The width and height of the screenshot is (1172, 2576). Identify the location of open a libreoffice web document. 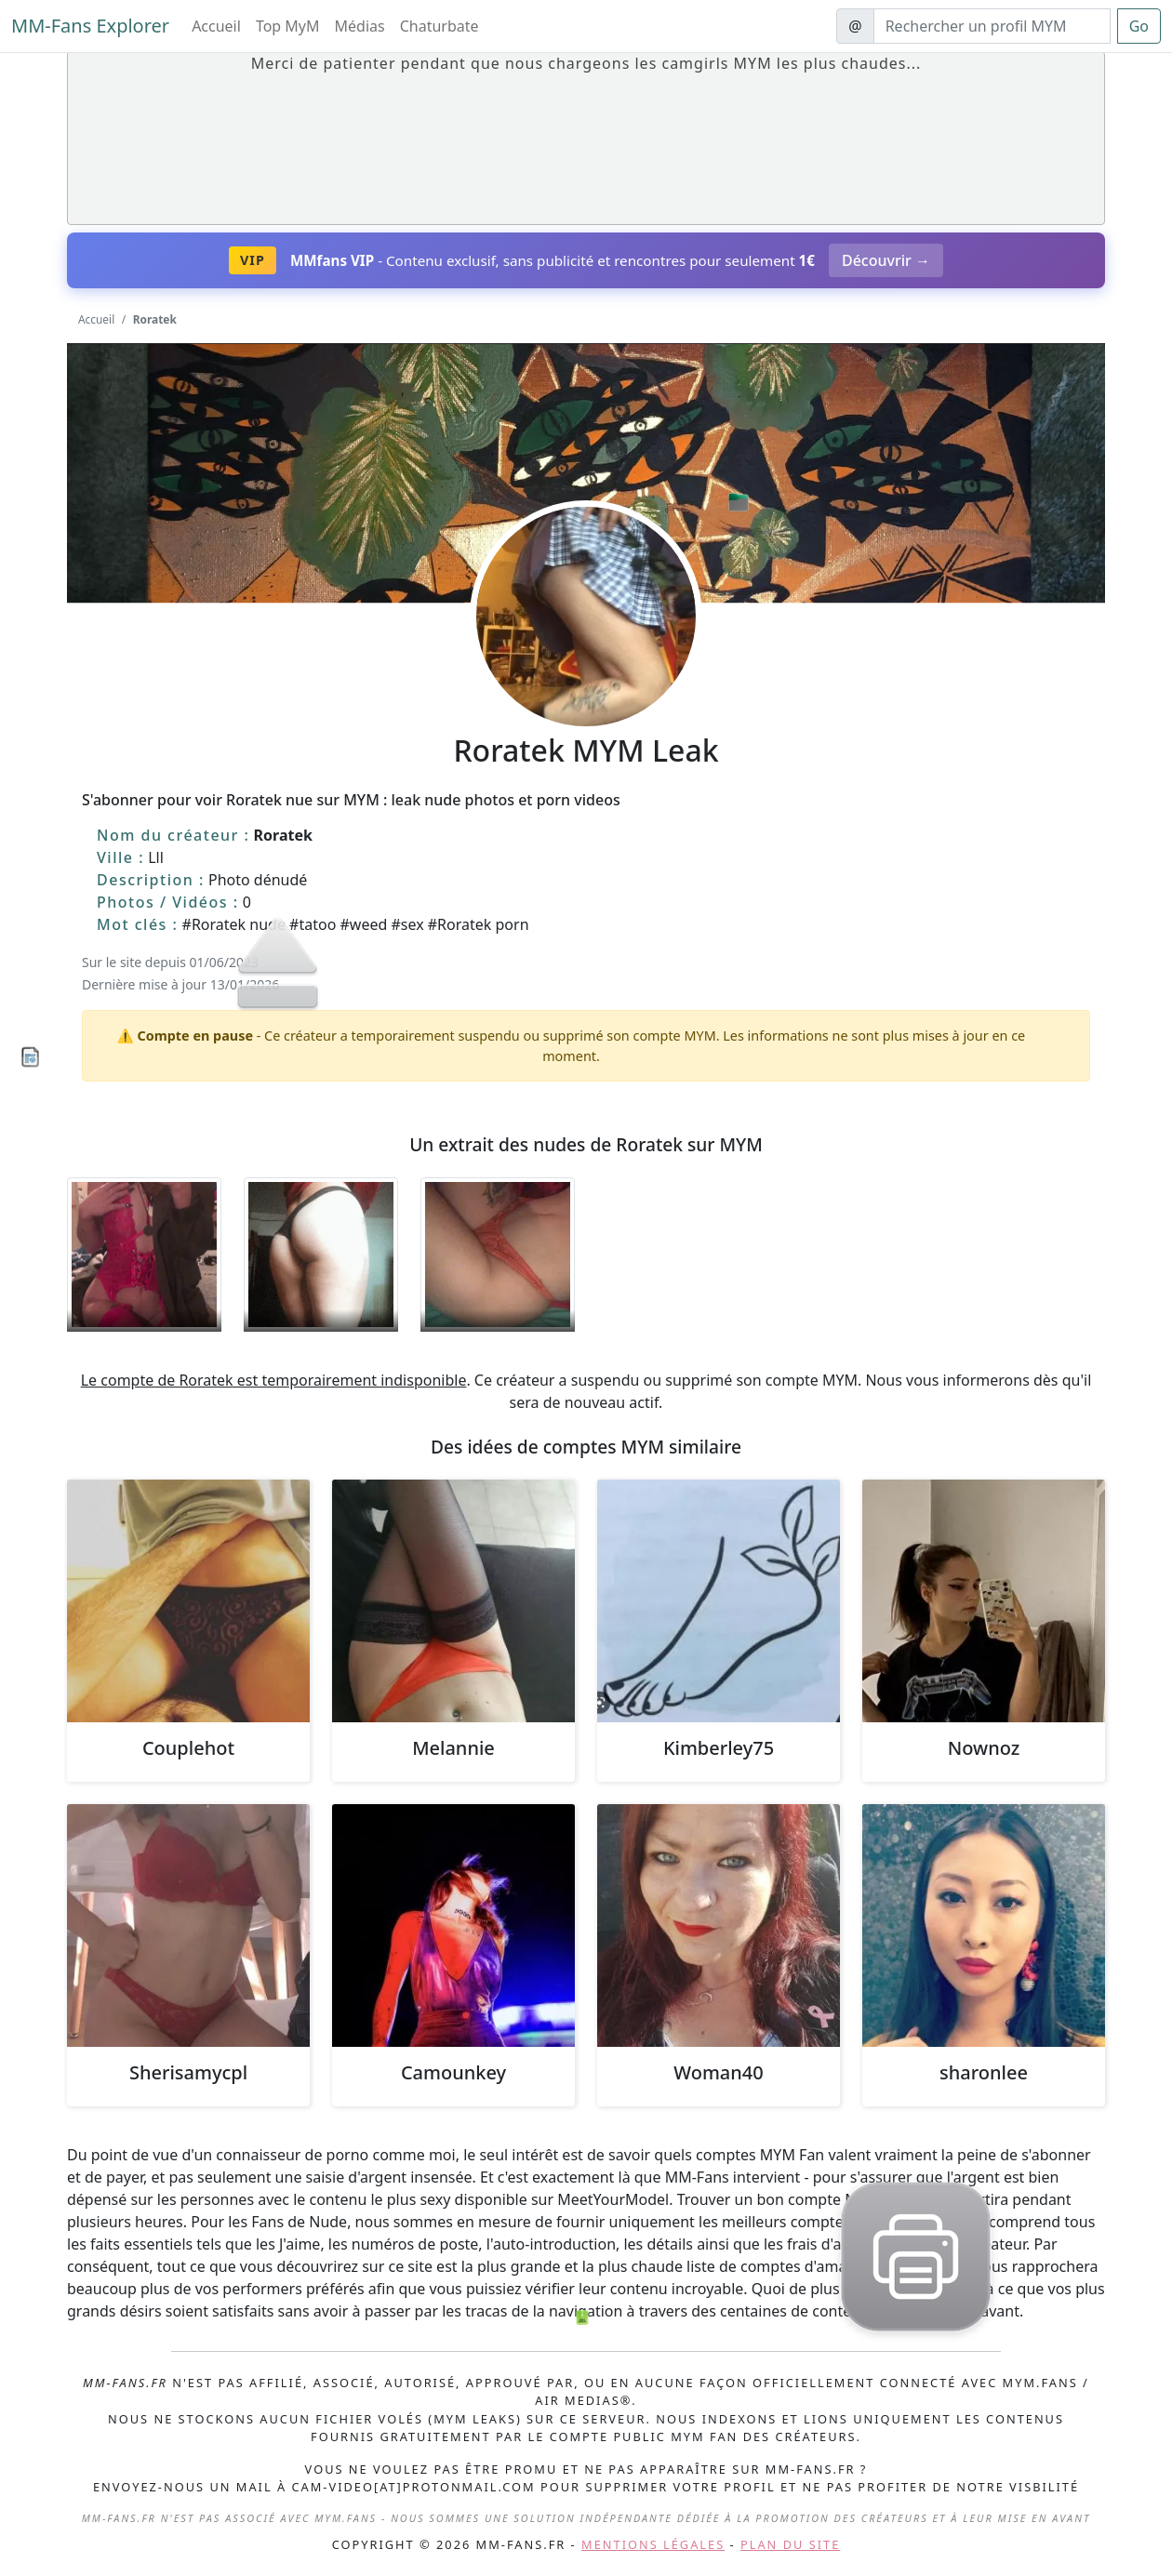
(30, 1056).